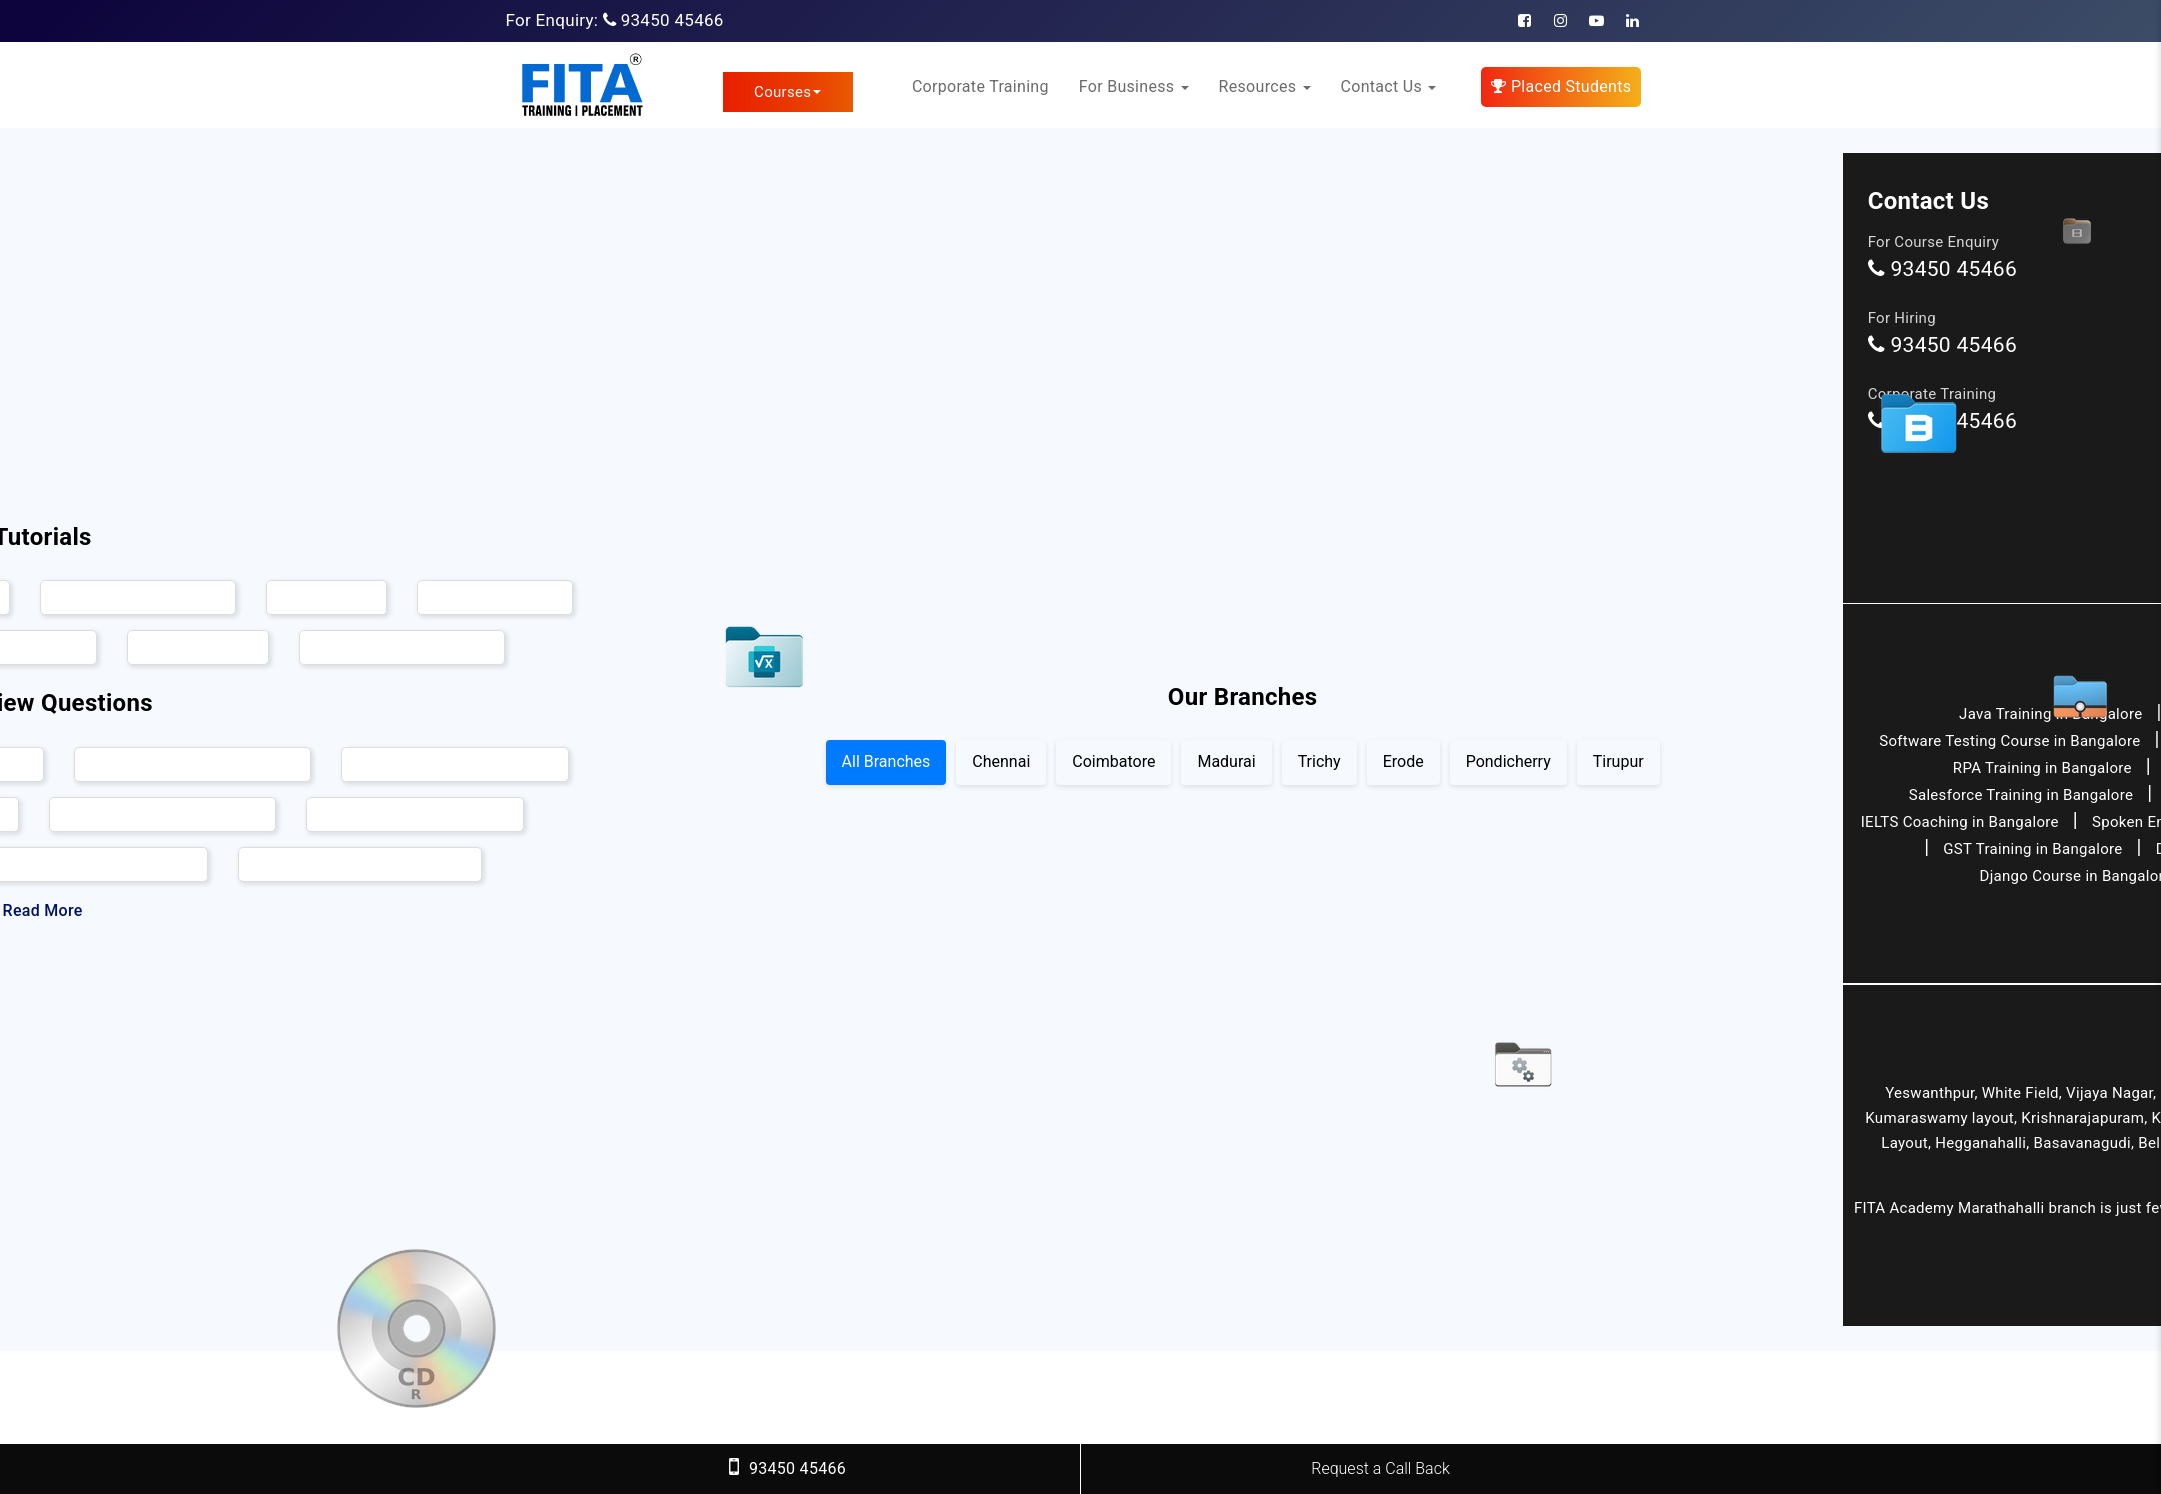 This screenshot has width=2161, height=1494. I want to click on open quixel bridge assets folder, so click(1918, 425).